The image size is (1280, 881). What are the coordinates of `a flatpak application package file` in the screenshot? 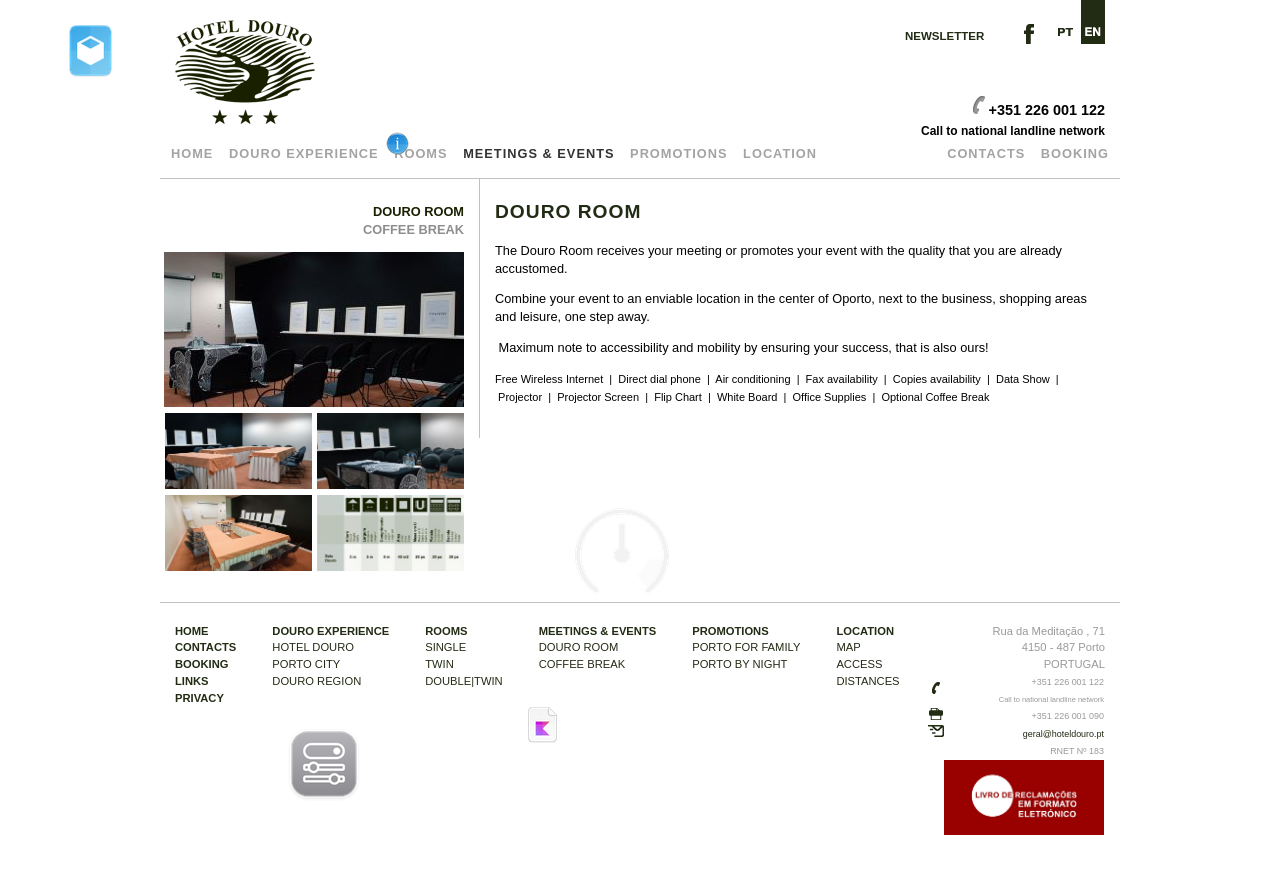 It's located at (90, 50).